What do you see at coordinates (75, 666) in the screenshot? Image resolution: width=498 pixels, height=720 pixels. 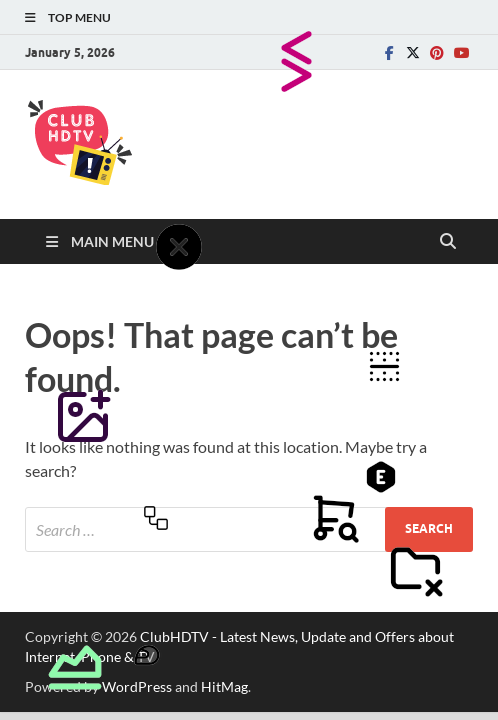 I see `view area chart or graph data` at bounding box center [75, 666].